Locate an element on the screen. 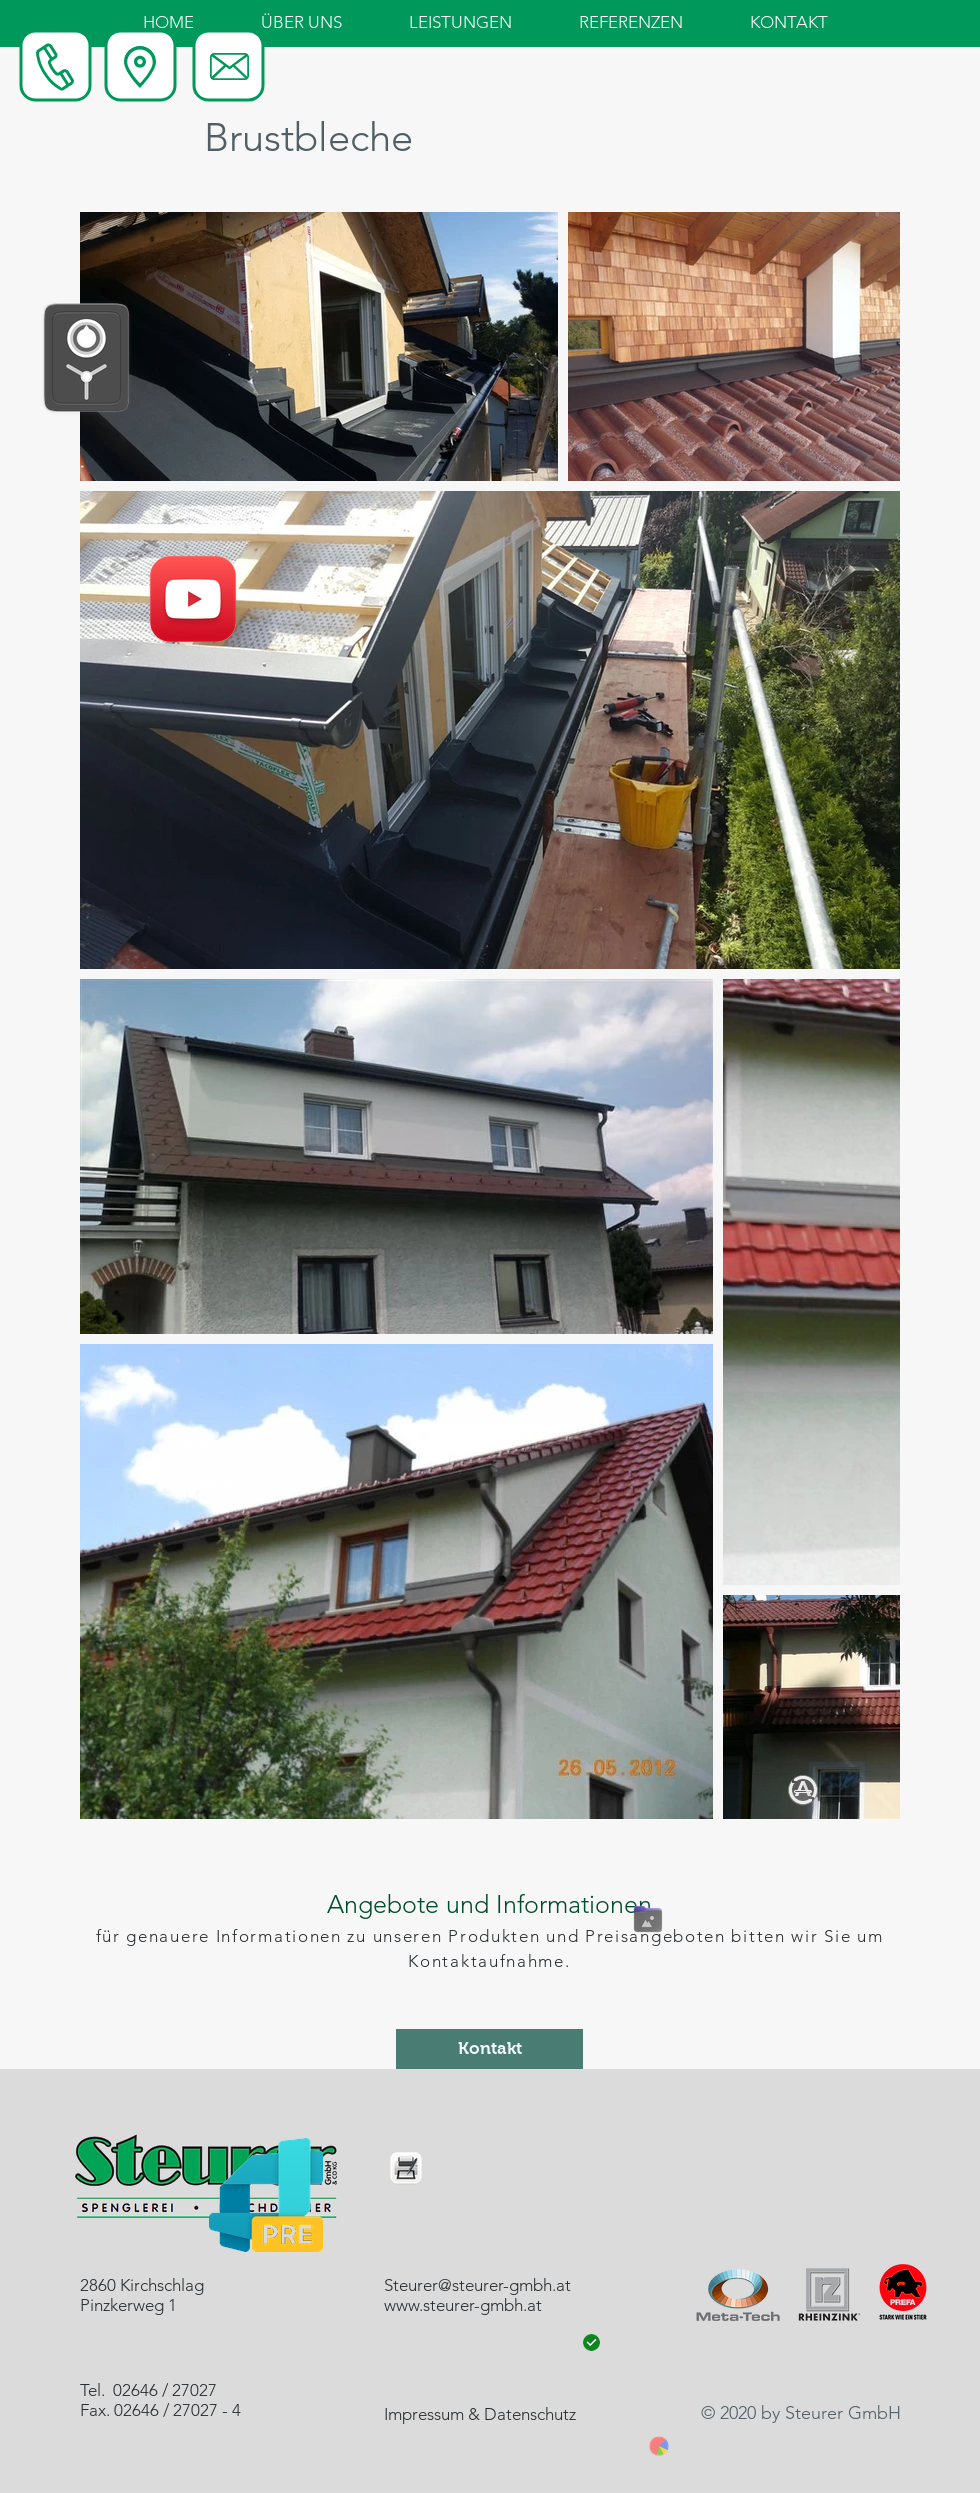 This screenshot has width=980, height=2493. open the YouTube app is located at coordinates (193, 599).